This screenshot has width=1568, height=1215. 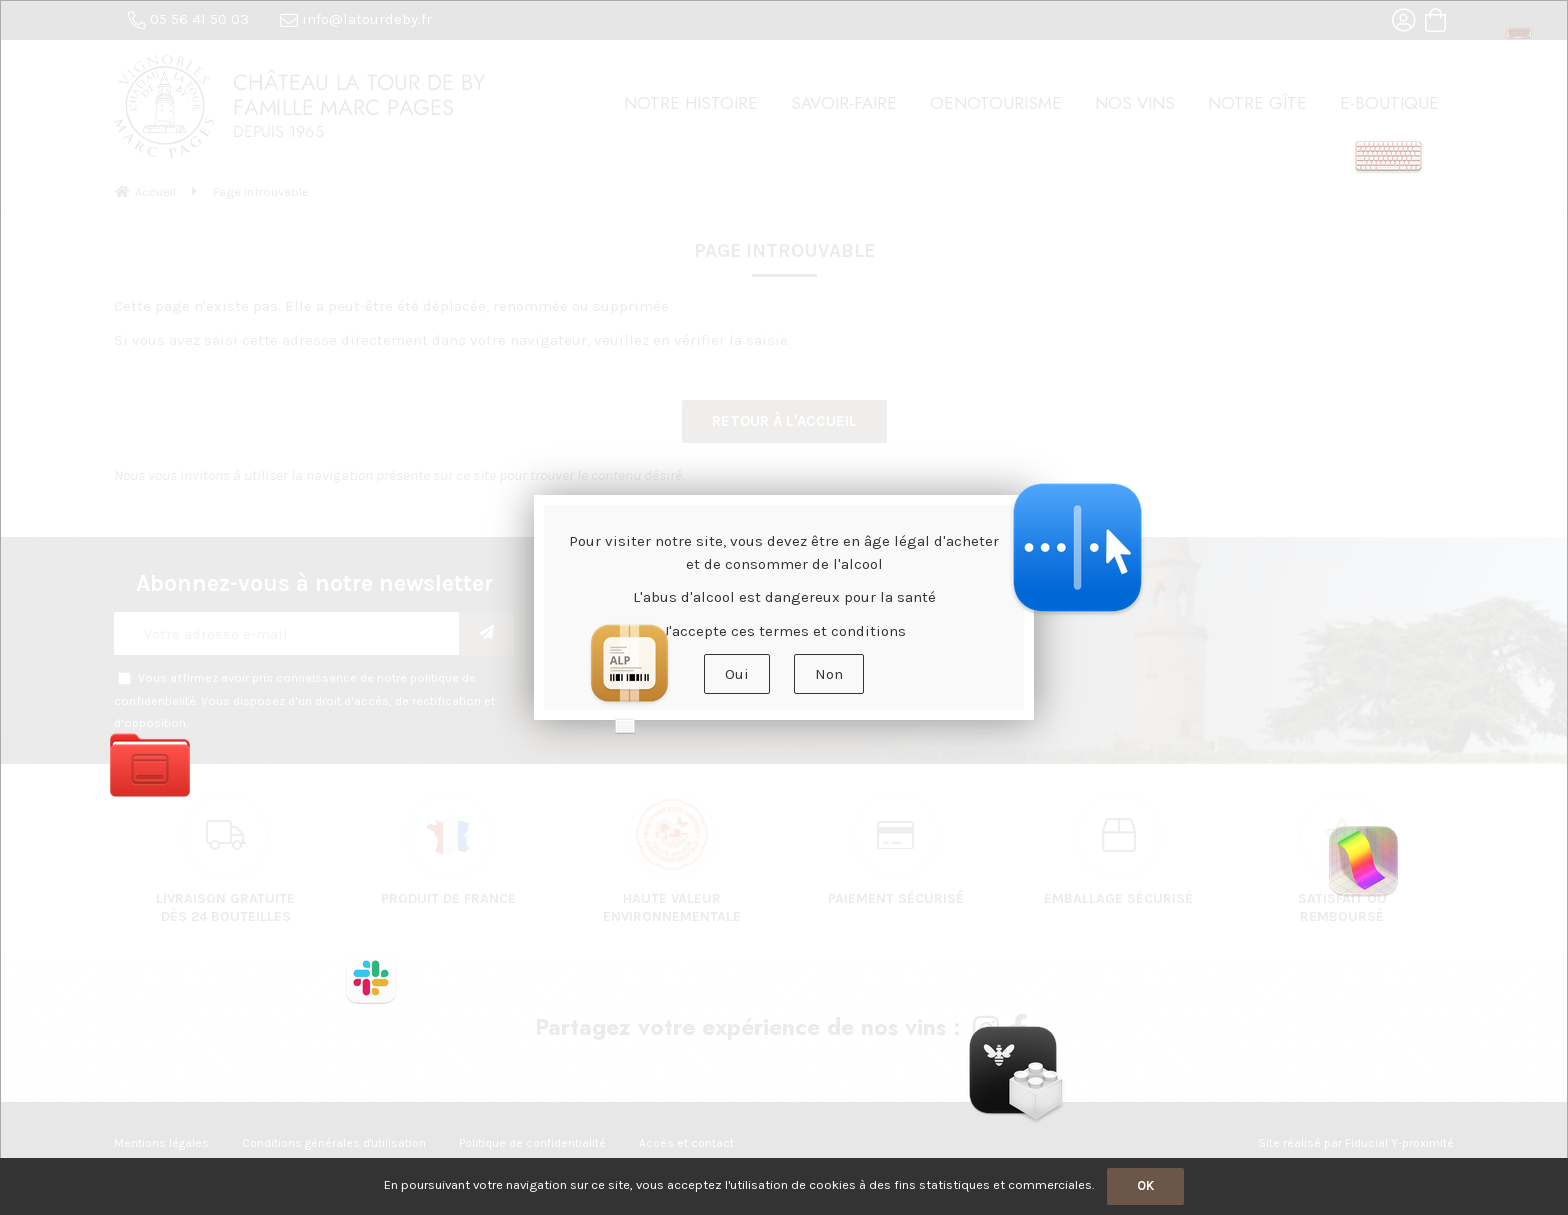 I want to click on configure universal control settings for multi-device input, so click(x=1077, y=547).